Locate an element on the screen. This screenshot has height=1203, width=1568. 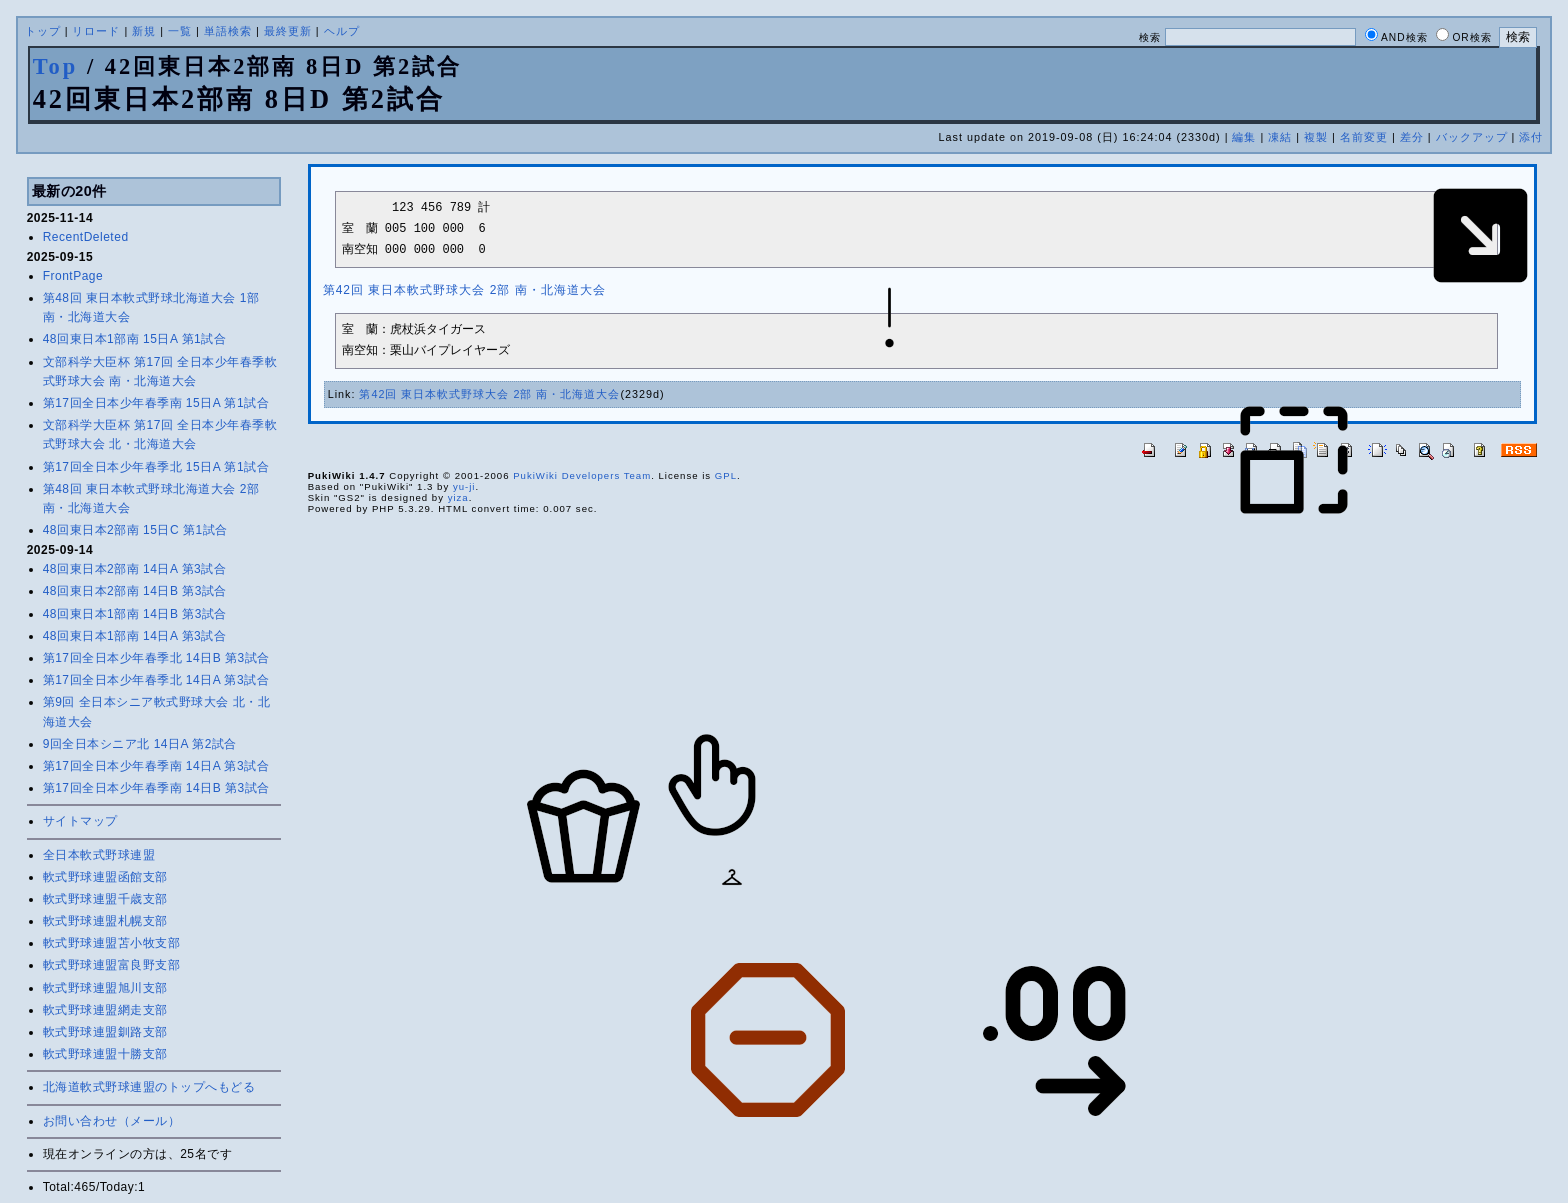
indicates a warning or alert requiring attention is located at coordinates (889, 317).